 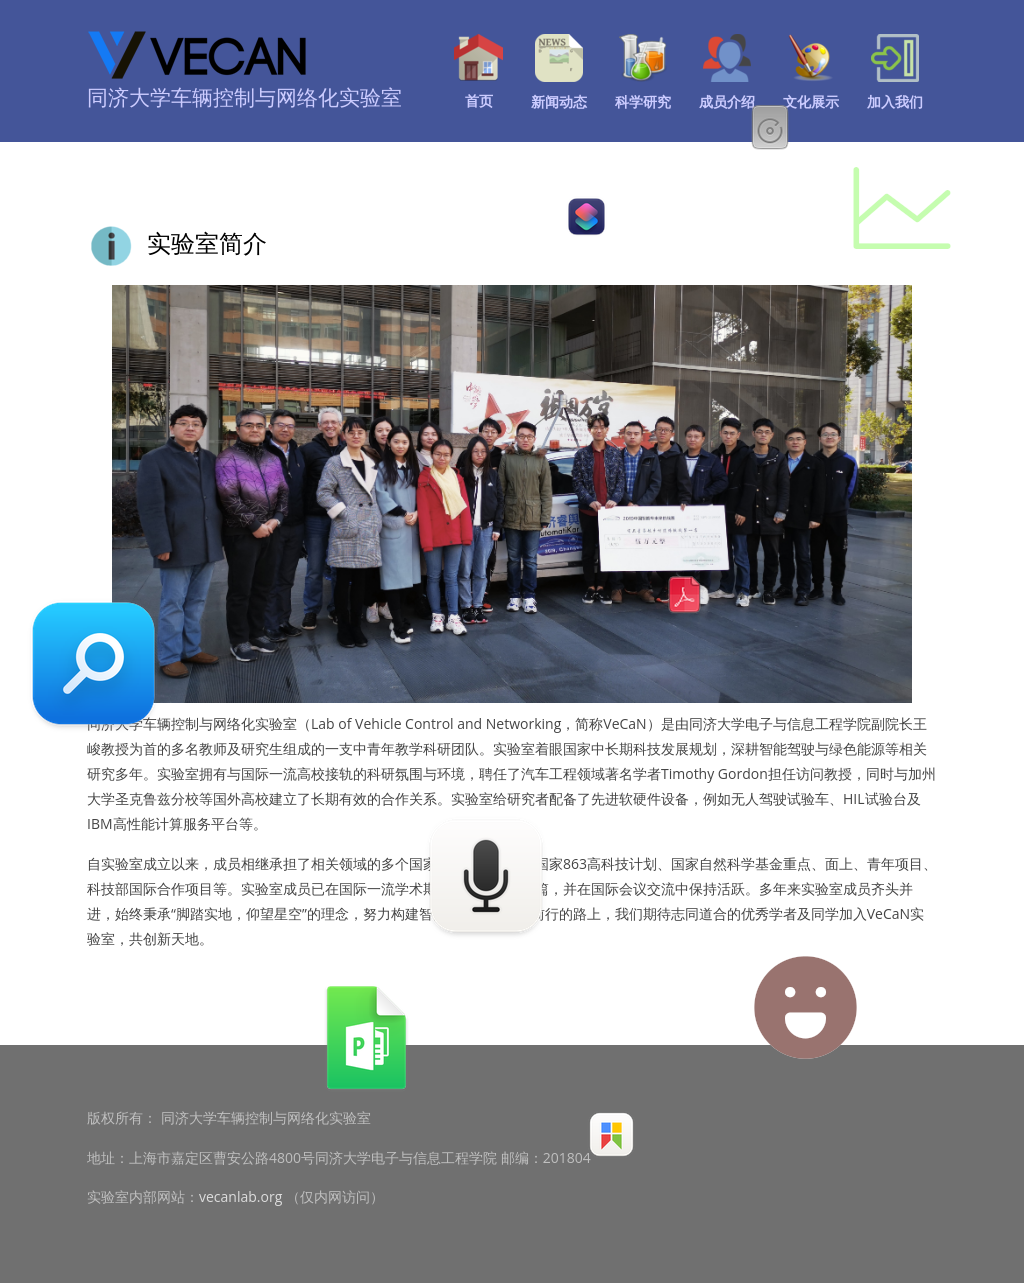 I want to click on open a compressed PDF file, so click(x=684, y=594).